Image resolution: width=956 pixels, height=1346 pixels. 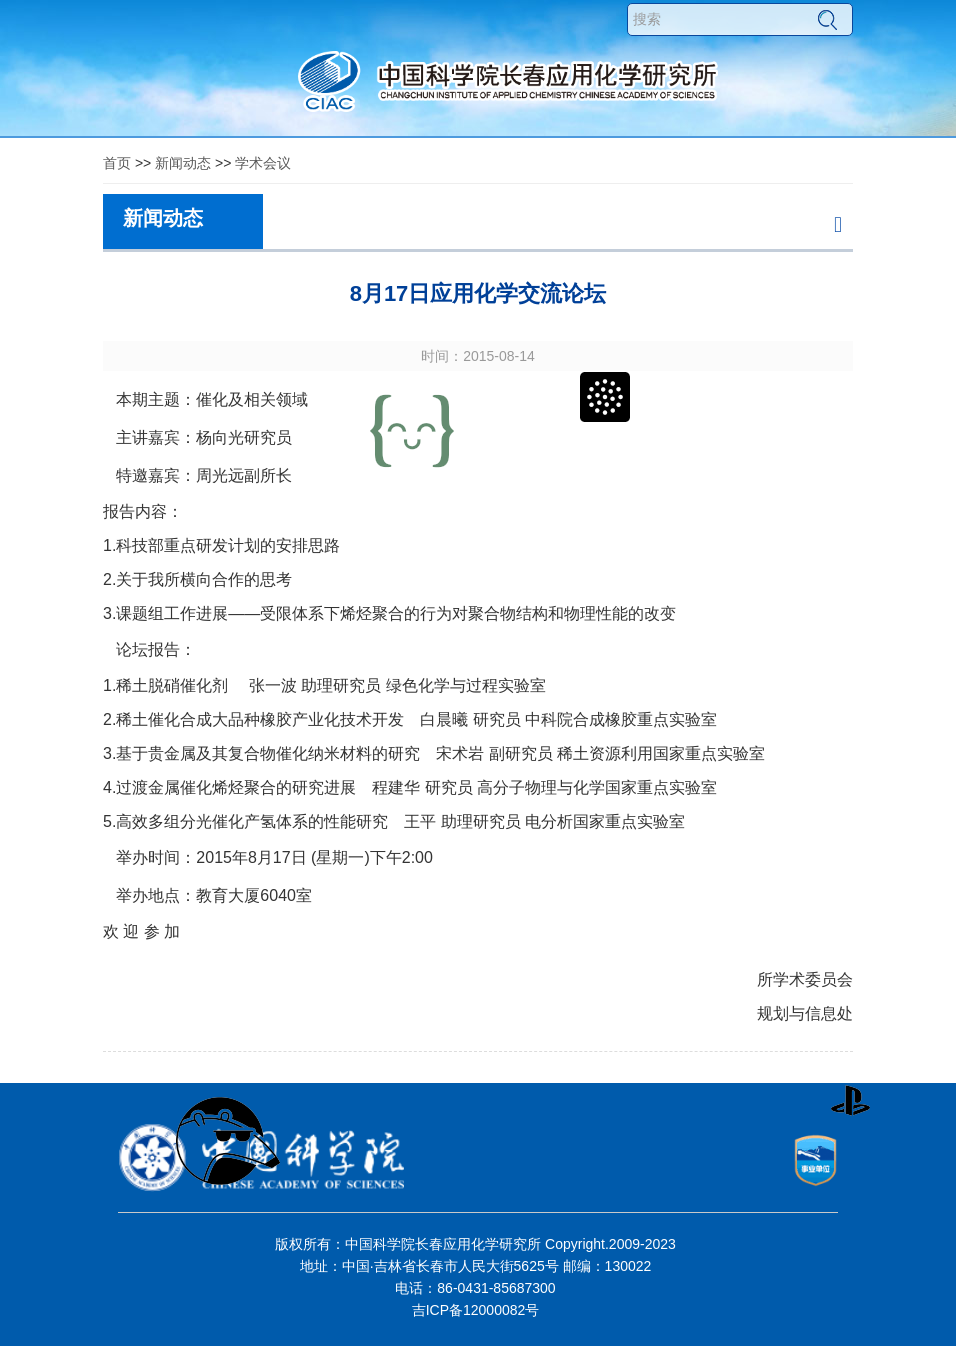 What do you see at coordinates (412, 431) in the screenshot?
I see `visit exercism coding practice platform` at bounding box center [412, 431].